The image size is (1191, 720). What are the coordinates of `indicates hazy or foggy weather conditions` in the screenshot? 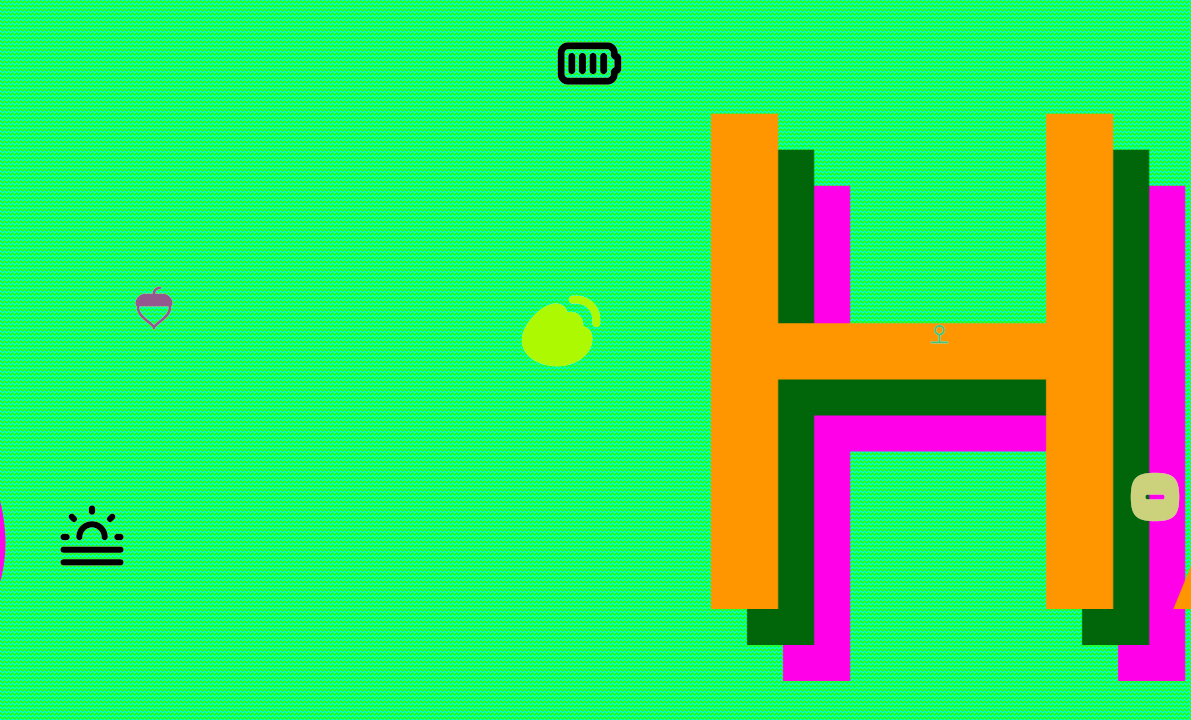 It's located at (92, 537).